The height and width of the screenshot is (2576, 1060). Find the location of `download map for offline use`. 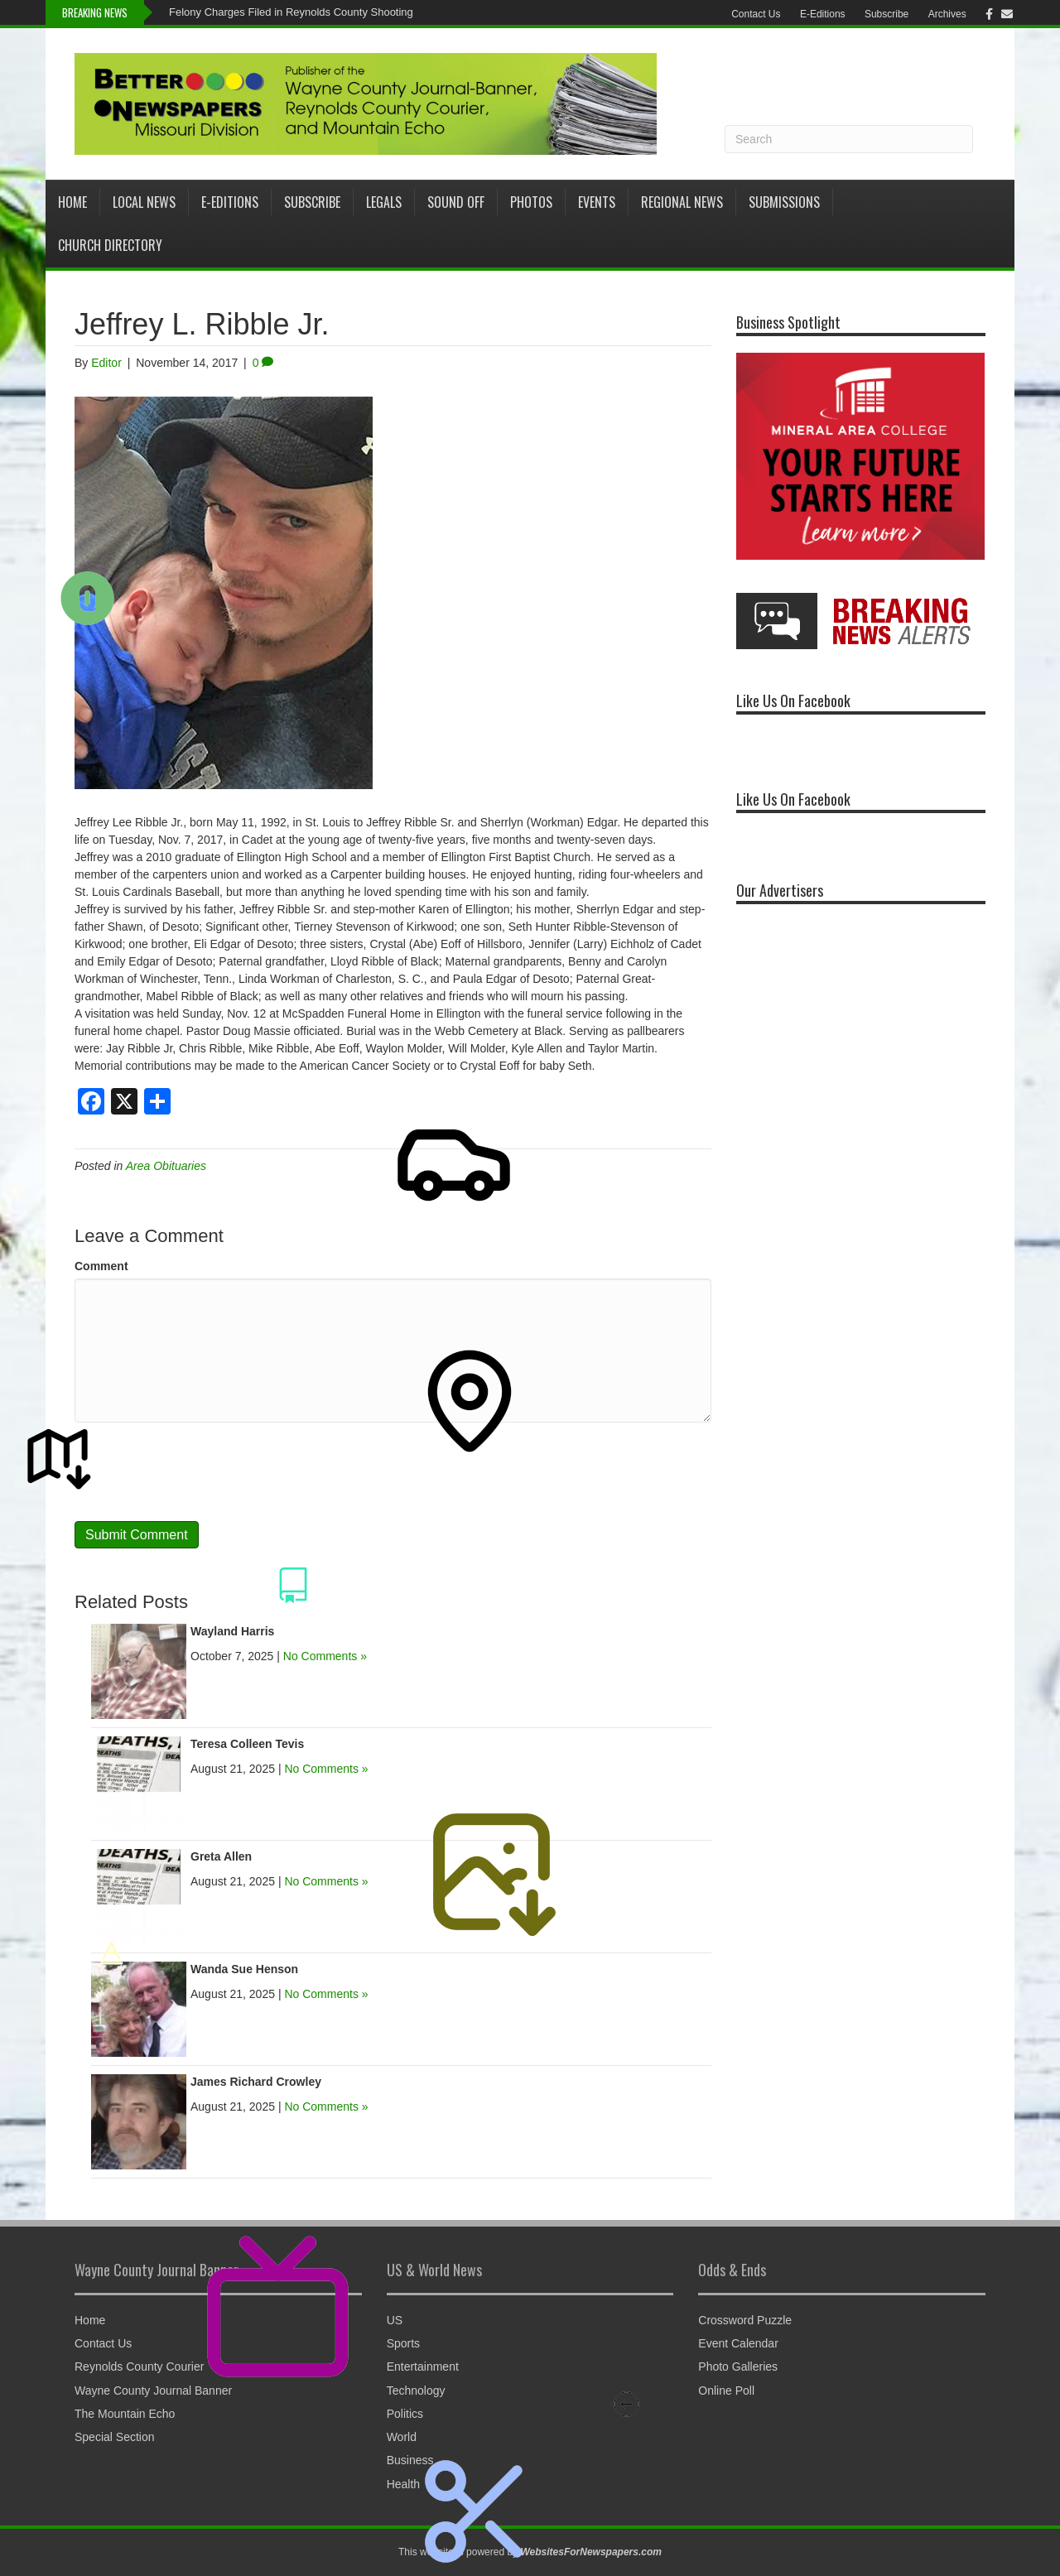

download map for offline use is located at coordinates (57, 1456).